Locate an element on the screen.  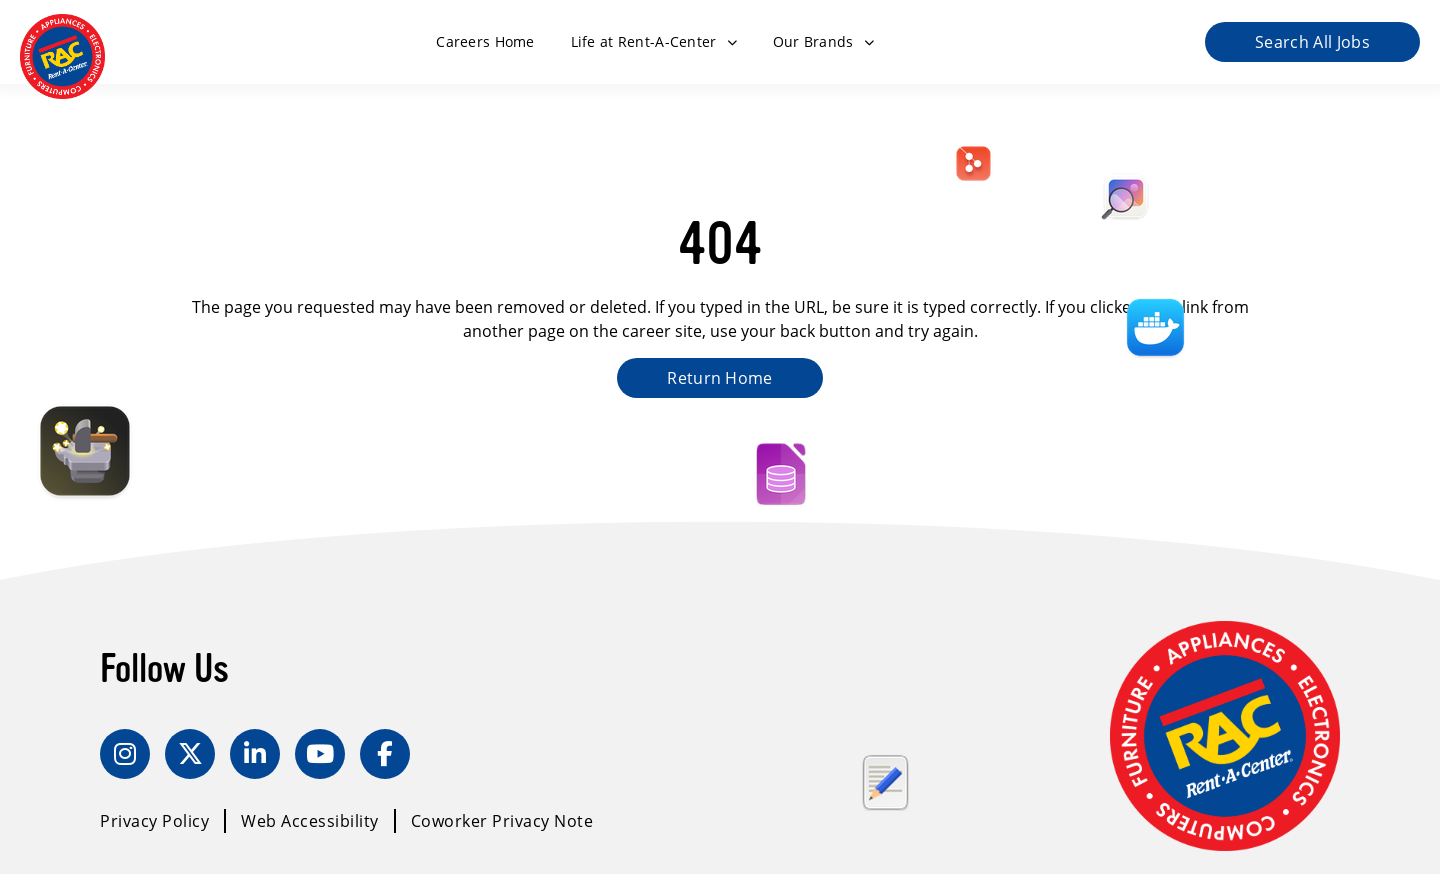
open git version control application is located at coordinates (973, 163).